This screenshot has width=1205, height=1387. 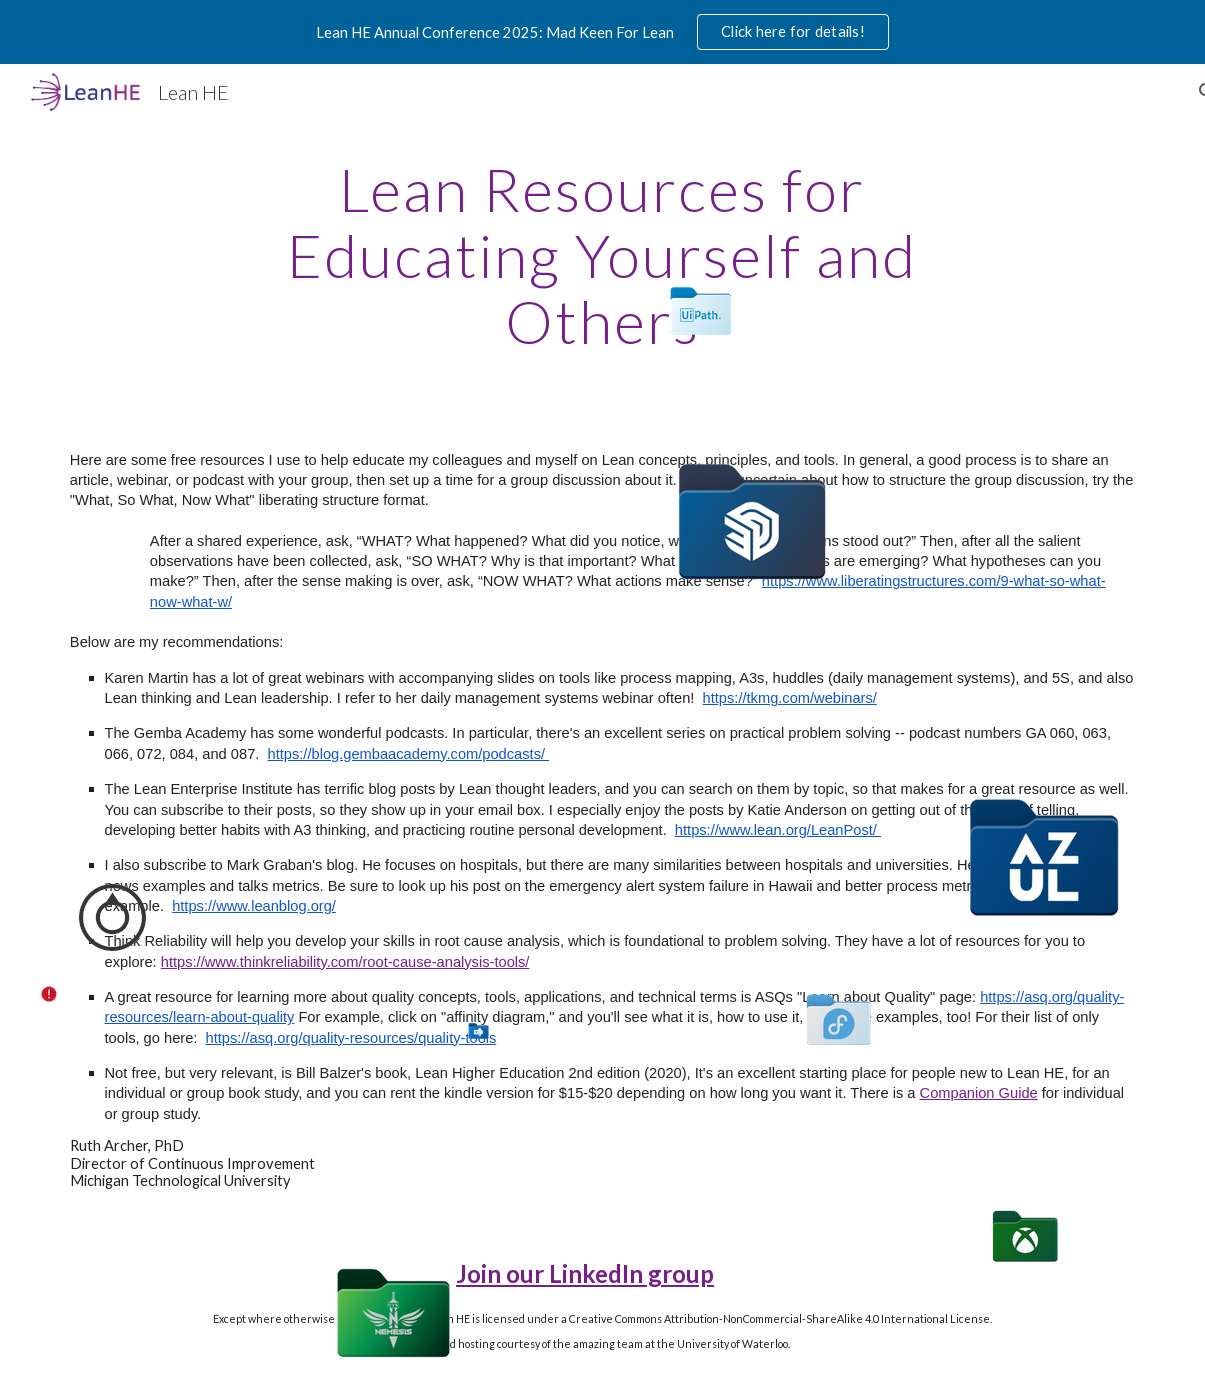 I want to click on folder containing fedora linux system files, so click(x=838, y=1021).